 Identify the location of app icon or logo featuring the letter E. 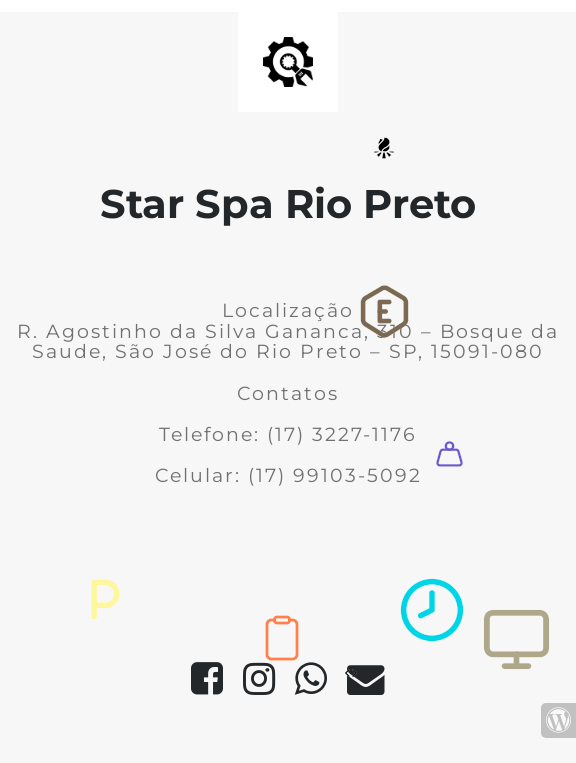
(384, 311).